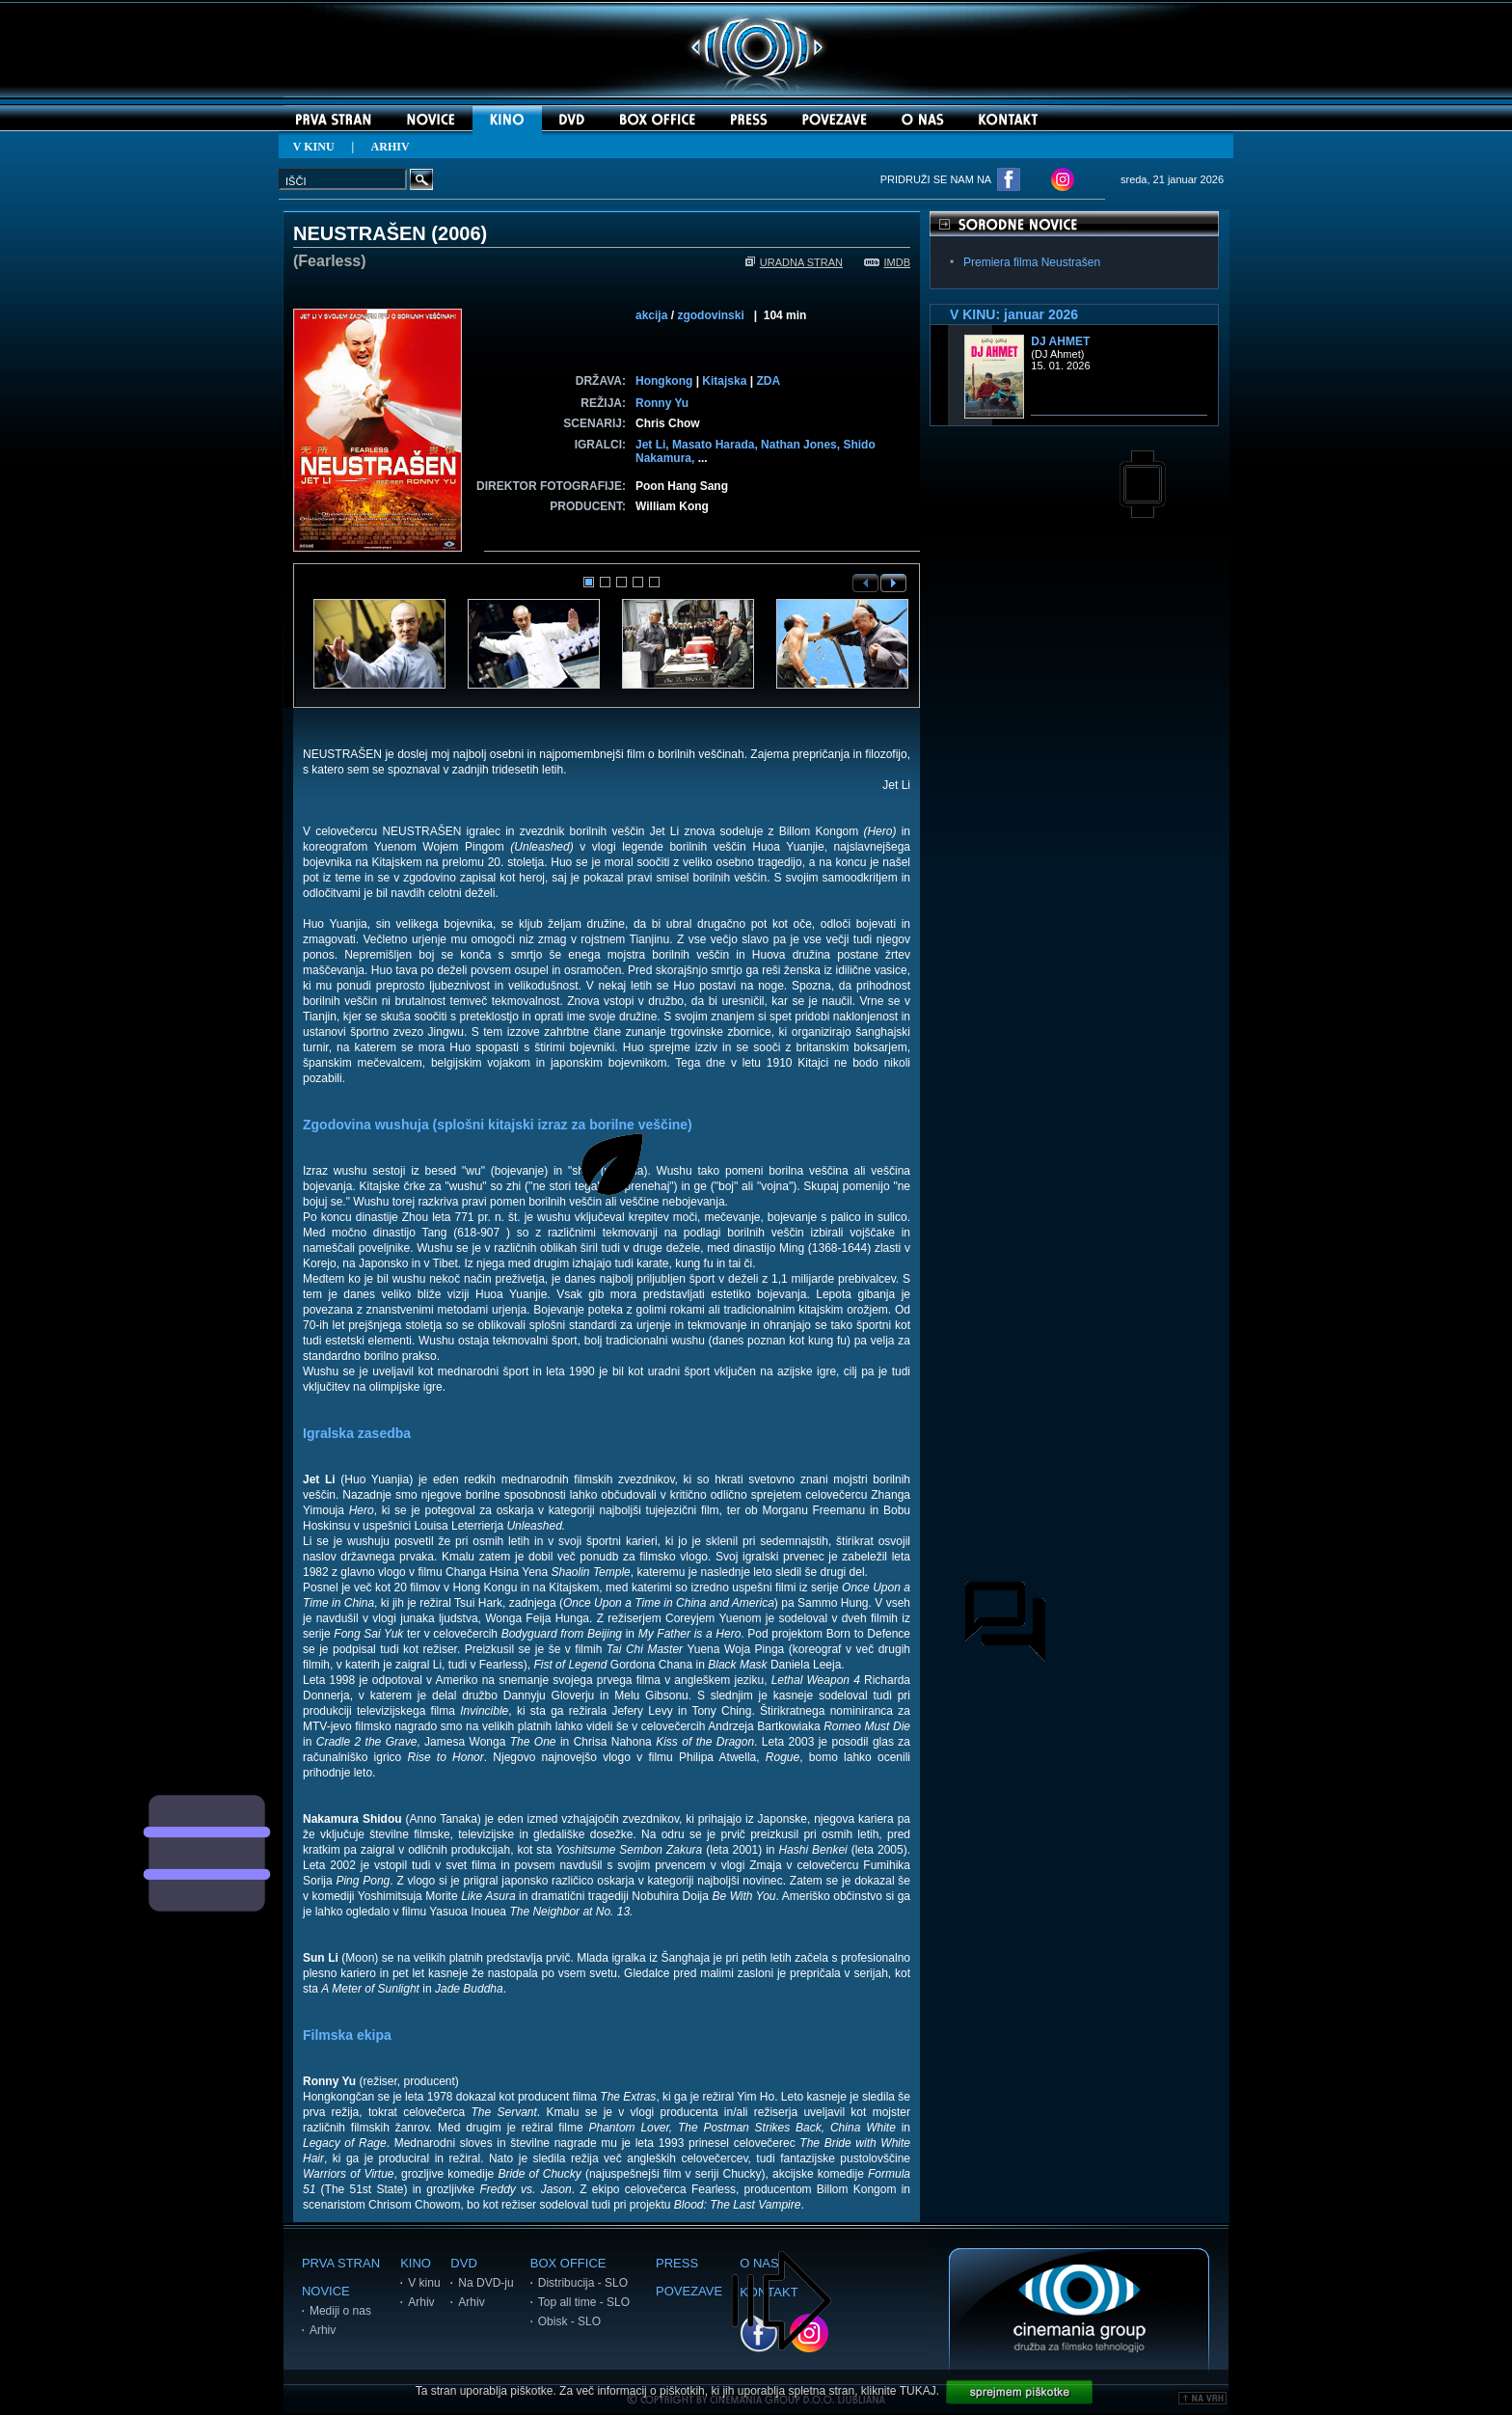 This screenshot has height=2415, width=1512. Describe the element at coordinates (777, 2300) in the screenshot. I see `skip forward or advance to next item` at that location.